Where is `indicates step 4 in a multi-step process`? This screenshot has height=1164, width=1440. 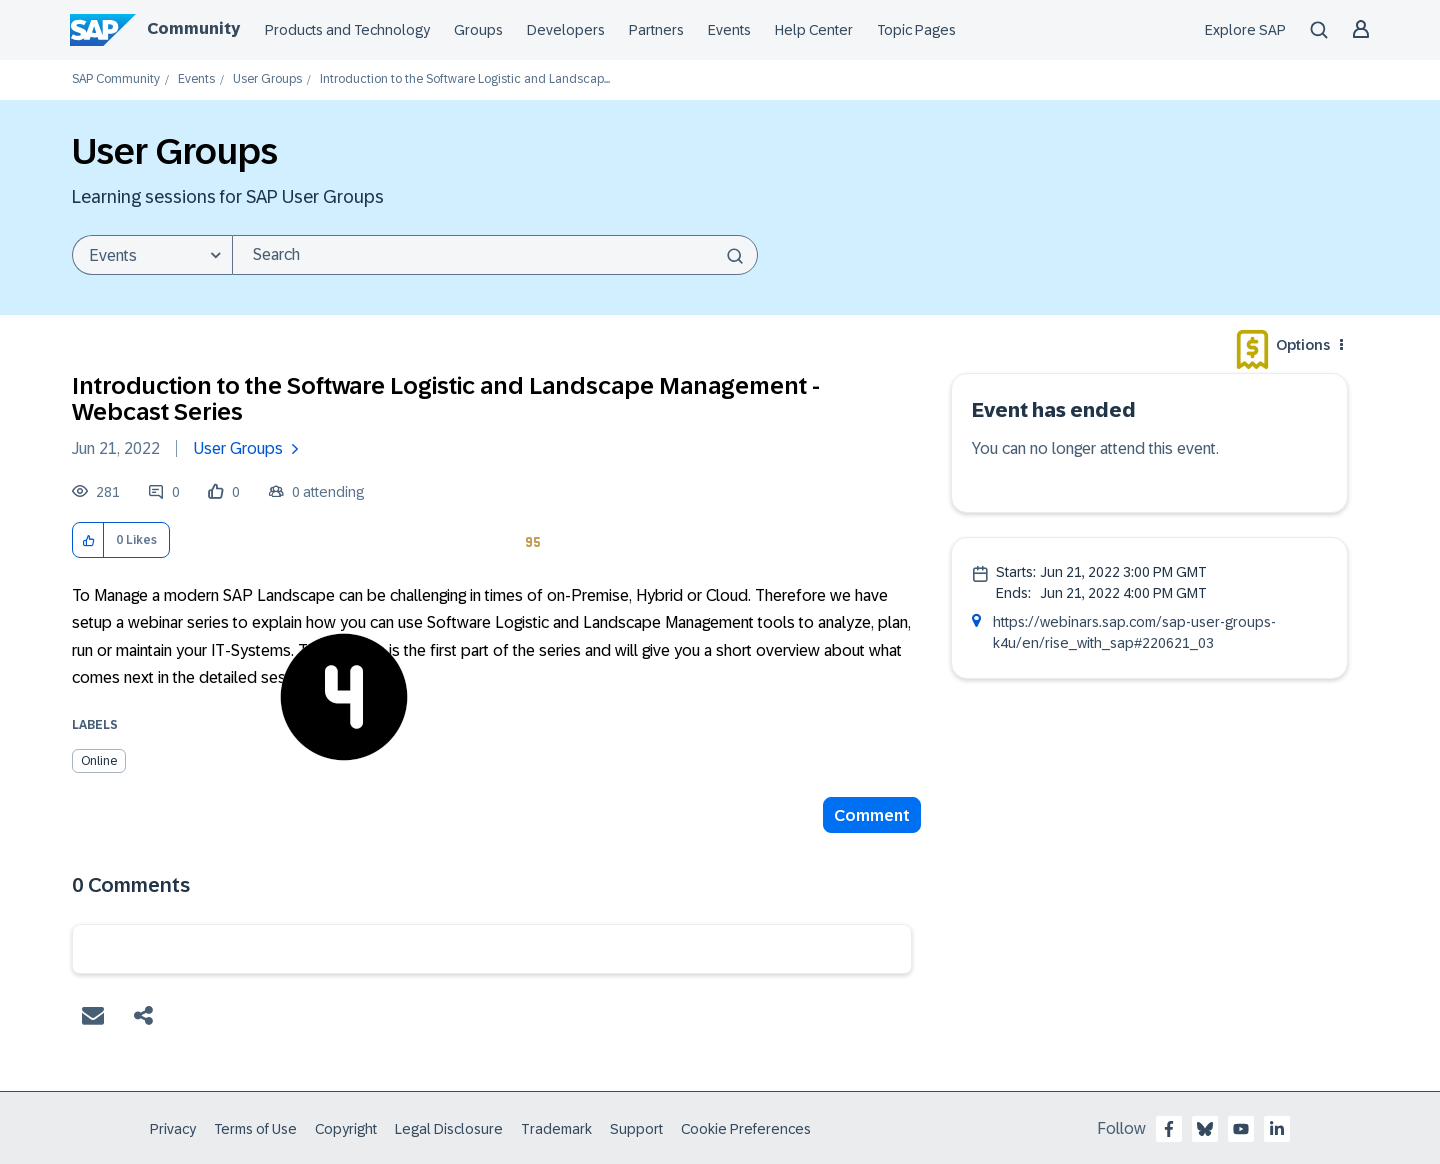 indicates step 4 in a multi-step process is located at coordinates (344, 697).